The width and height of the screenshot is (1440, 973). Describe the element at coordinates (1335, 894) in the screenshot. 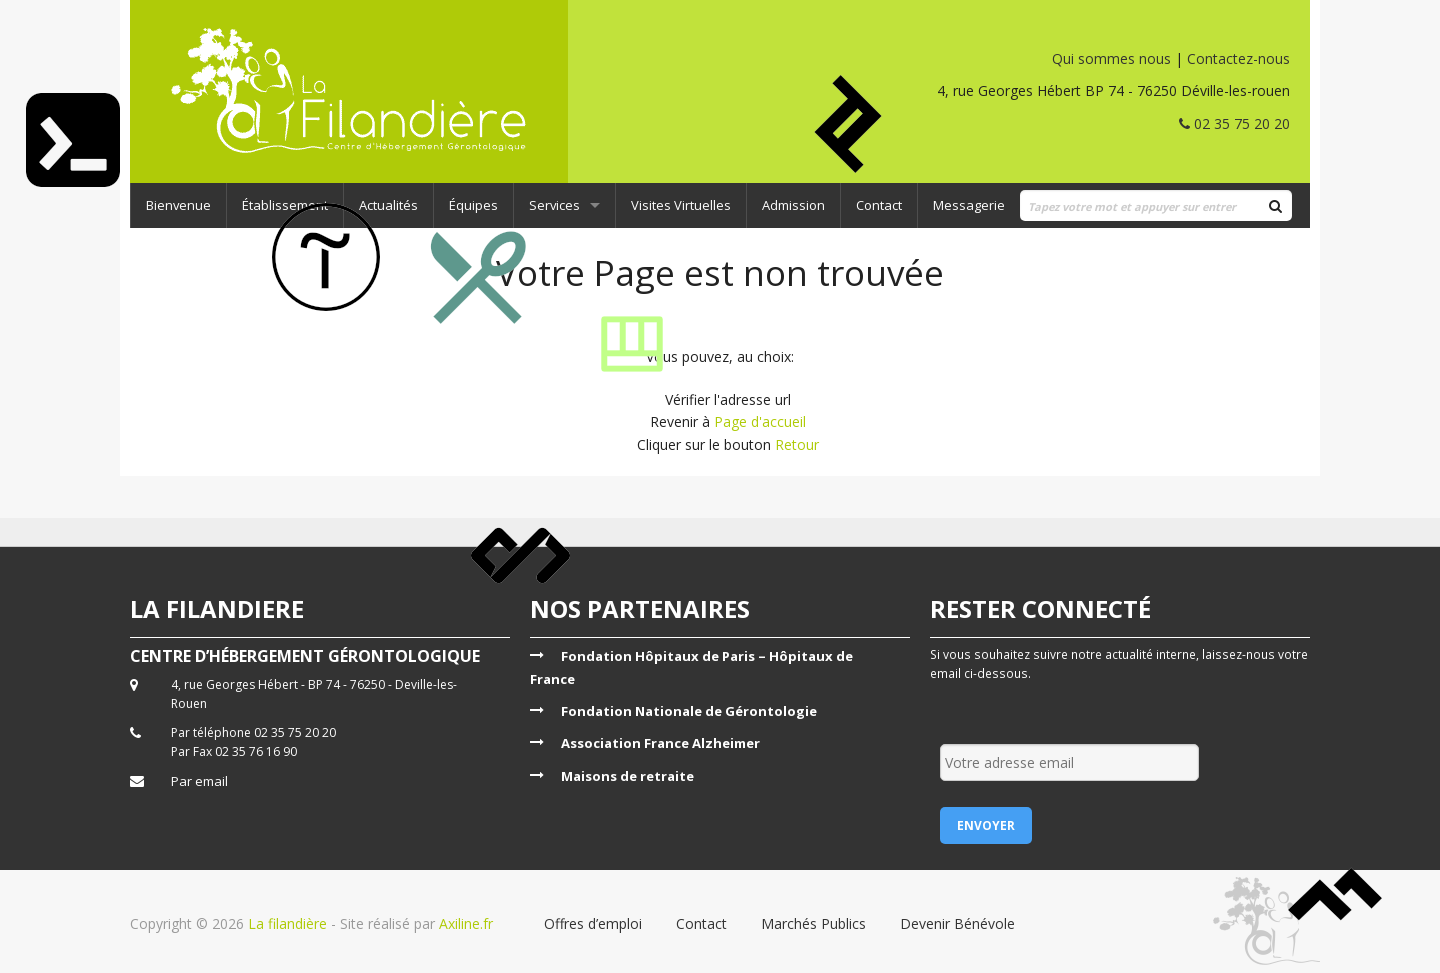

I see `Code Climate logo` at that location.